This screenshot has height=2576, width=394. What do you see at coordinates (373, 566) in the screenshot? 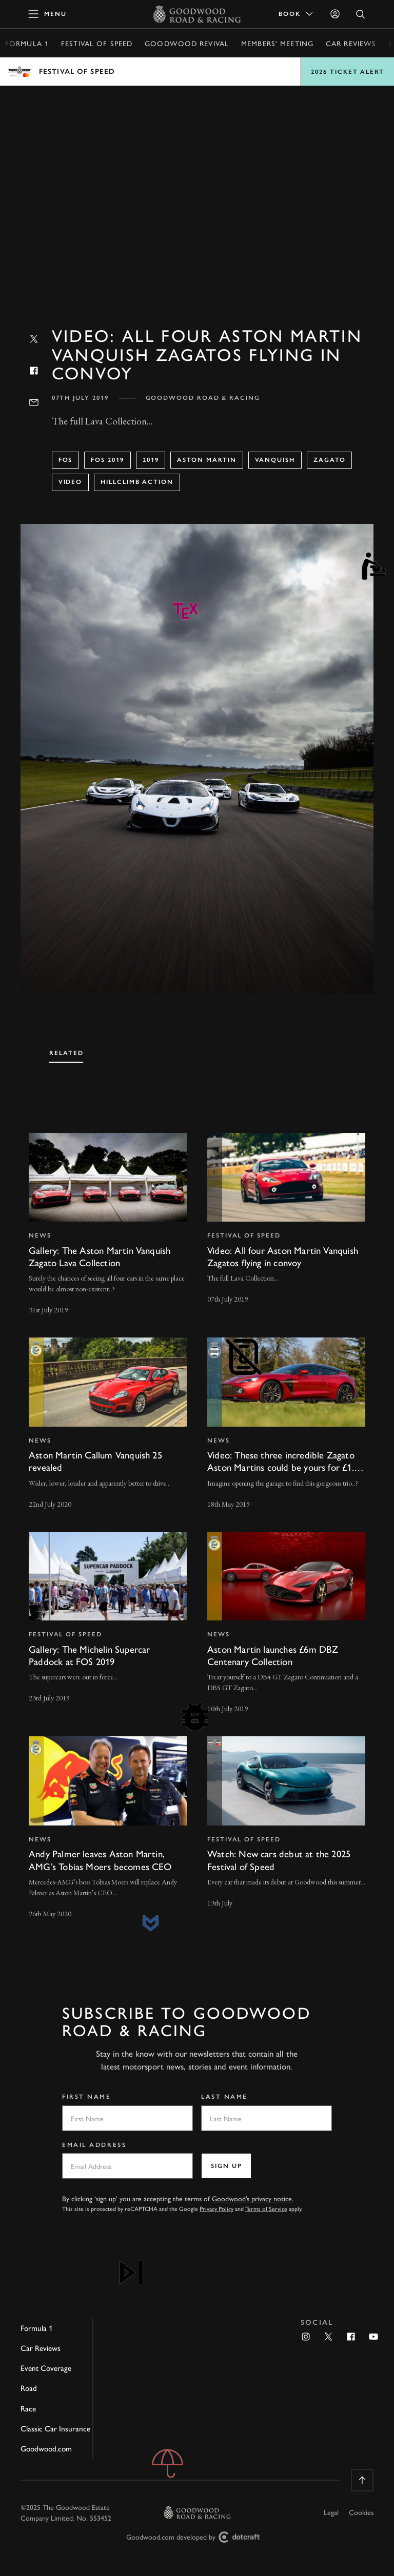
I see `indicates baby changing station nearby` at bounding box center [373, 566].